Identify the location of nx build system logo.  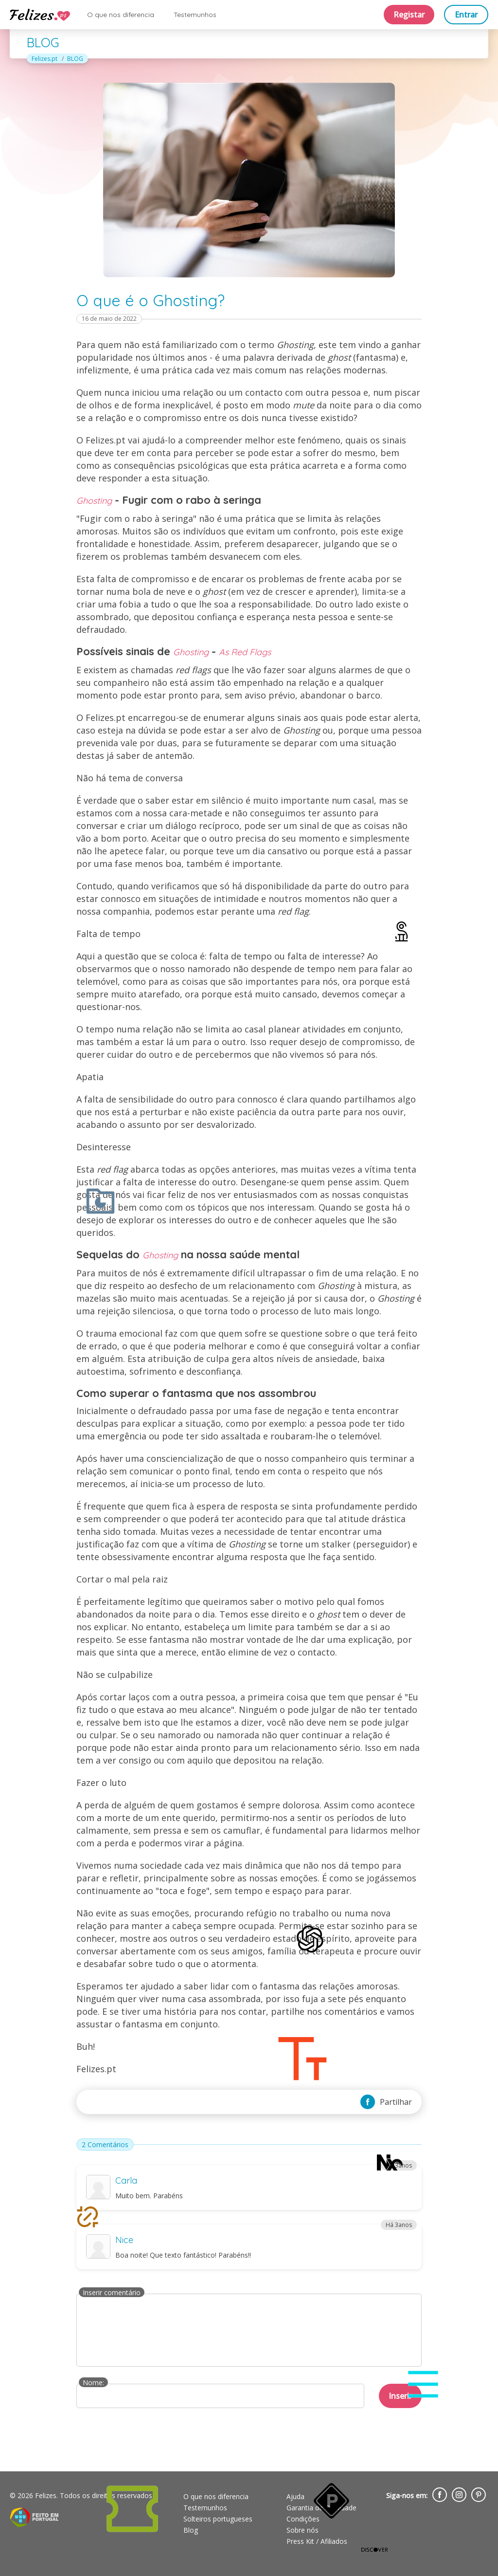
(390, 2162).